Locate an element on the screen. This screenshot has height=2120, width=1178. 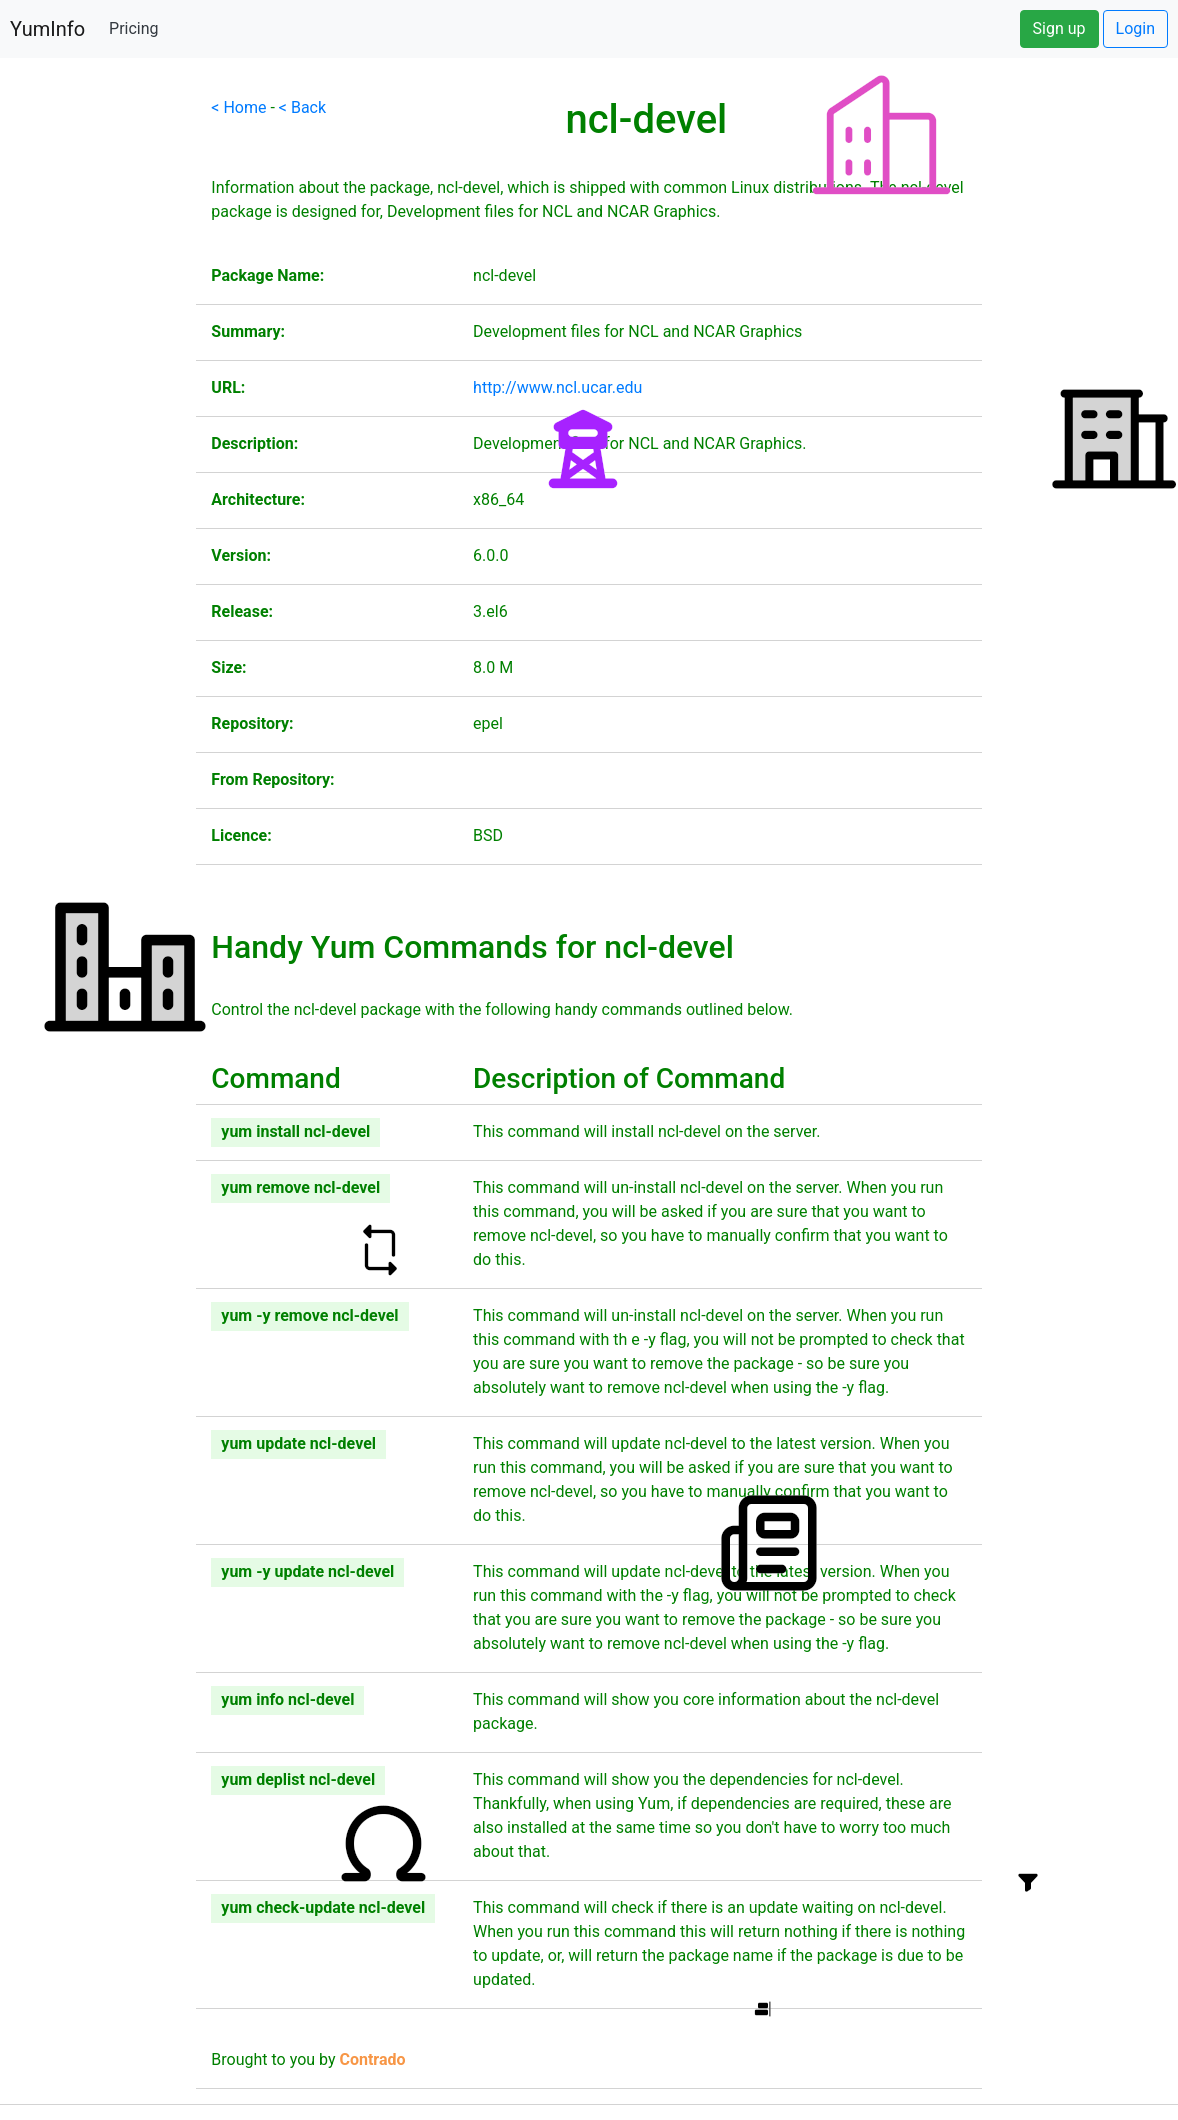
represents the omega symbol in mathematical or scientific contexts is located at coordinates (383, 1843).